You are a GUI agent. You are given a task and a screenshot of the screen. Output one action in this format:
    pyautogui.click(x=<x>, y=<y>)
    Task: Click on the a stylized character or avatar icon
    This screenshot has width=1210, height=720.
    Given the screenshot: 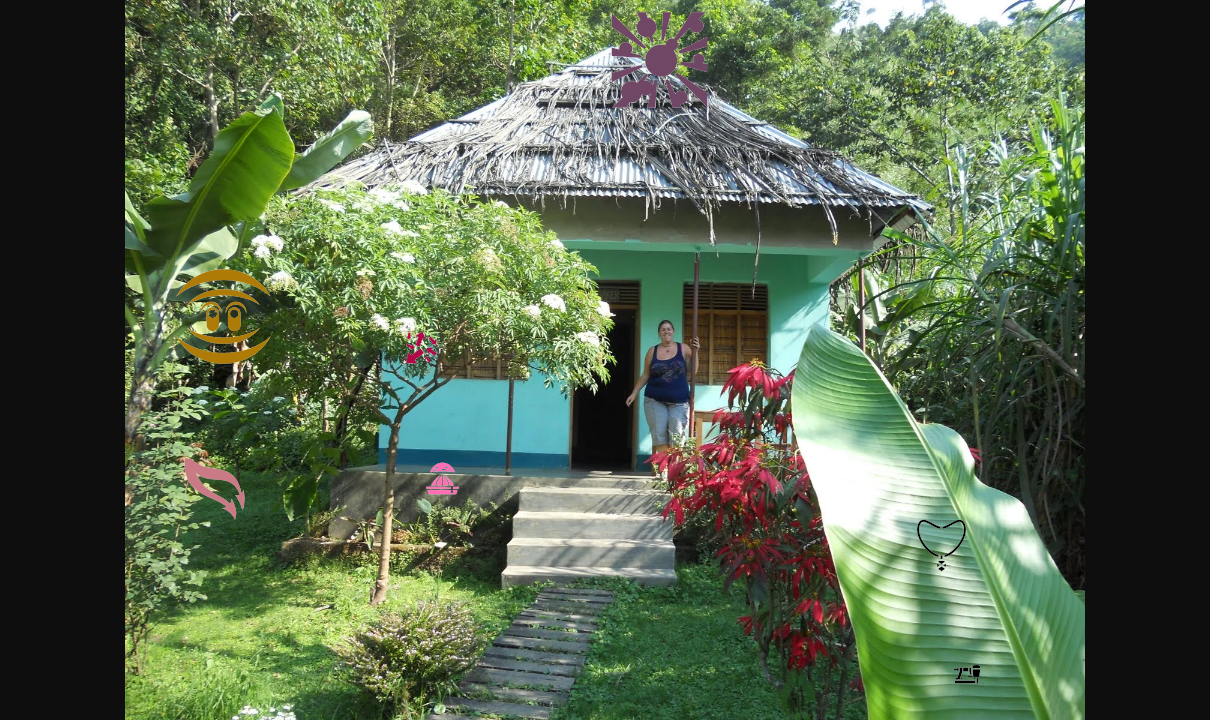 What is the action you would take?
    pyautogui.click(x=223, y=316)
    